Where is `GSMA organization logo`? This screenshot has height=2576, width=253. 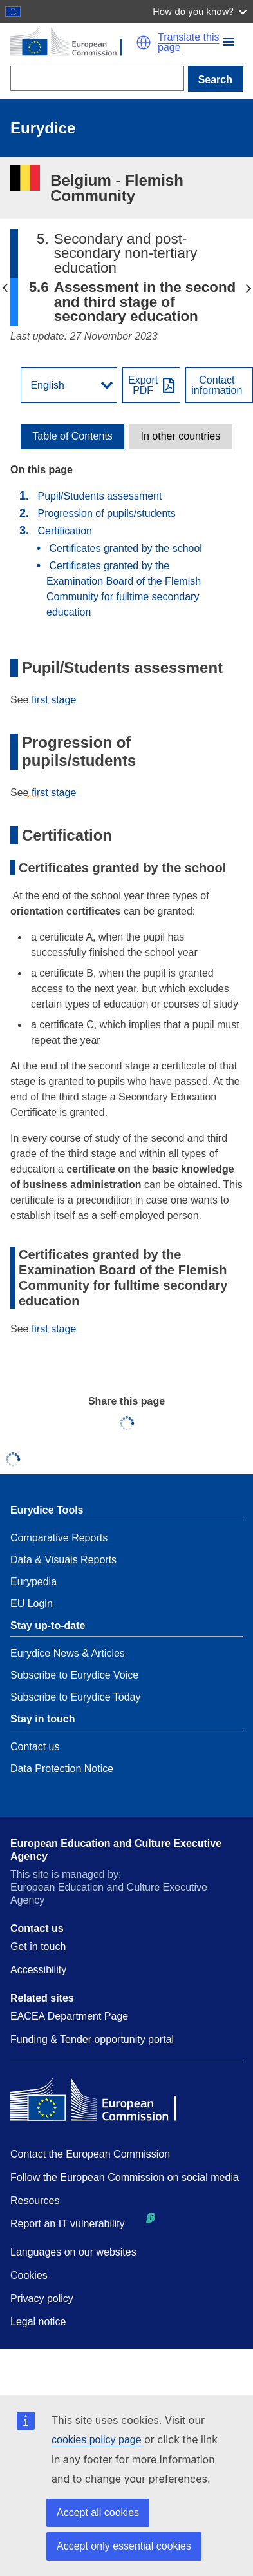
GSMA organization logo is located at coordinates (33, 796).